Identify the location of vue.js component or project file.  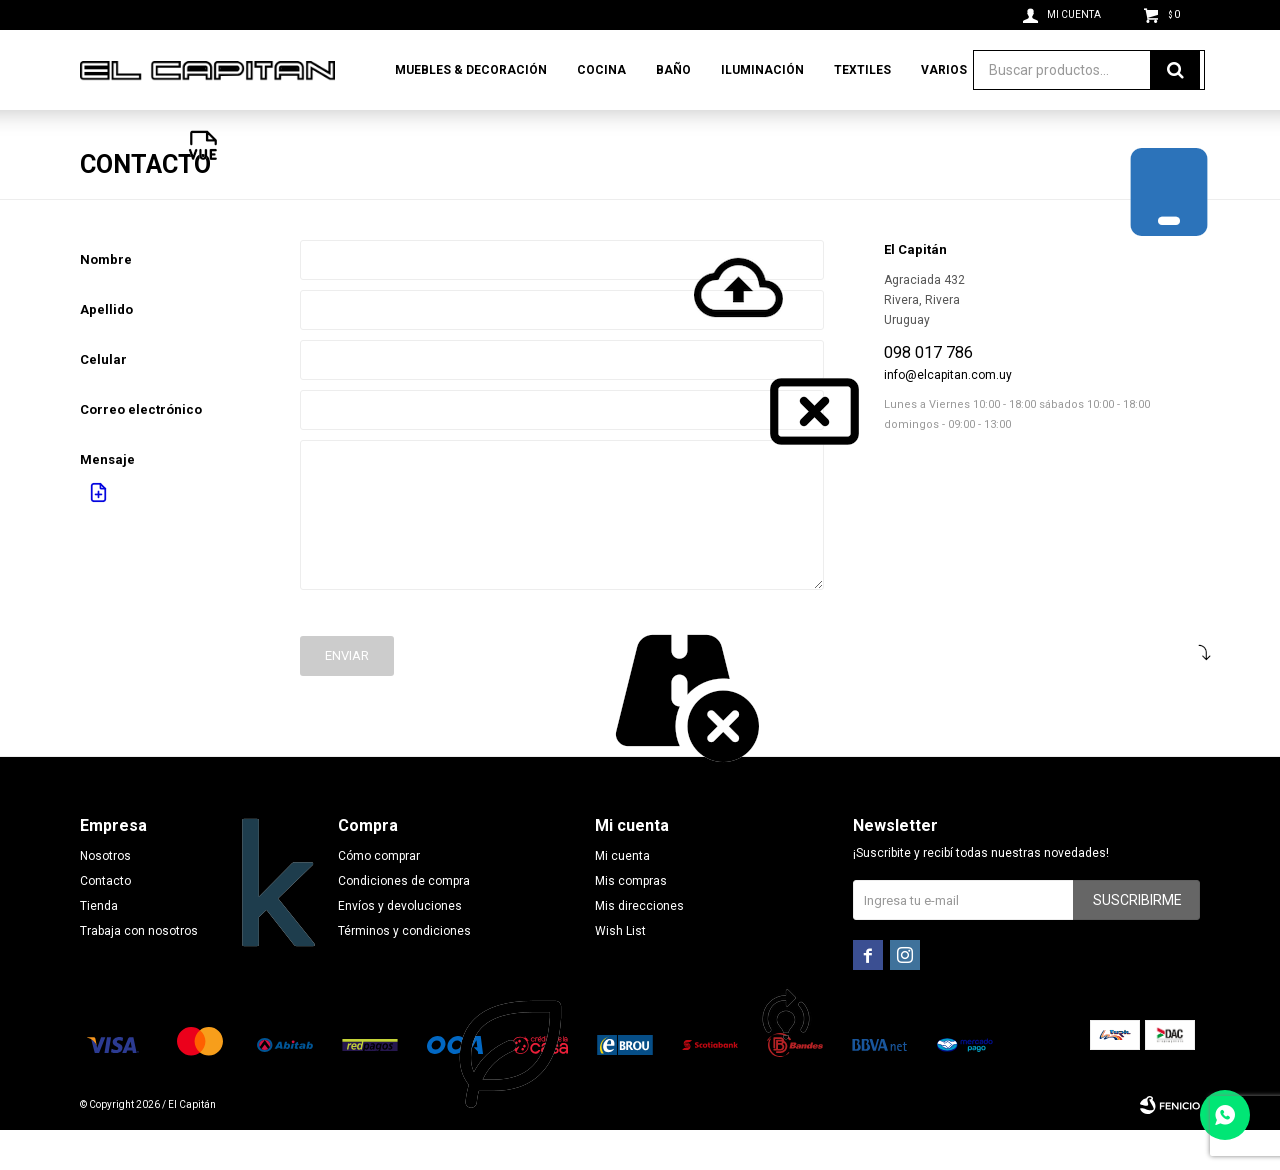
(203, 146).